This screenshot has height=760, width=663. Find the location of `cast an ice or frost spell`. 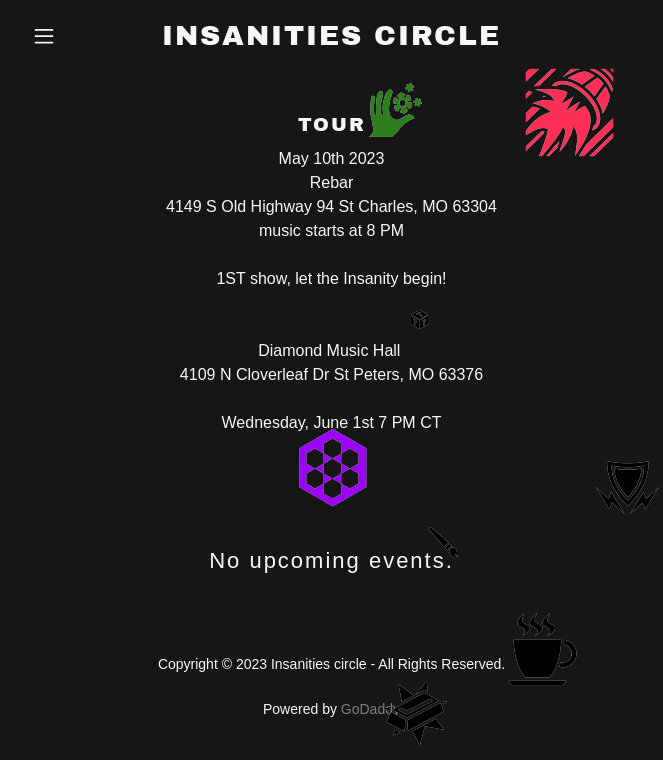

cast an ice or frost spell is located at coordinates (396, 110).